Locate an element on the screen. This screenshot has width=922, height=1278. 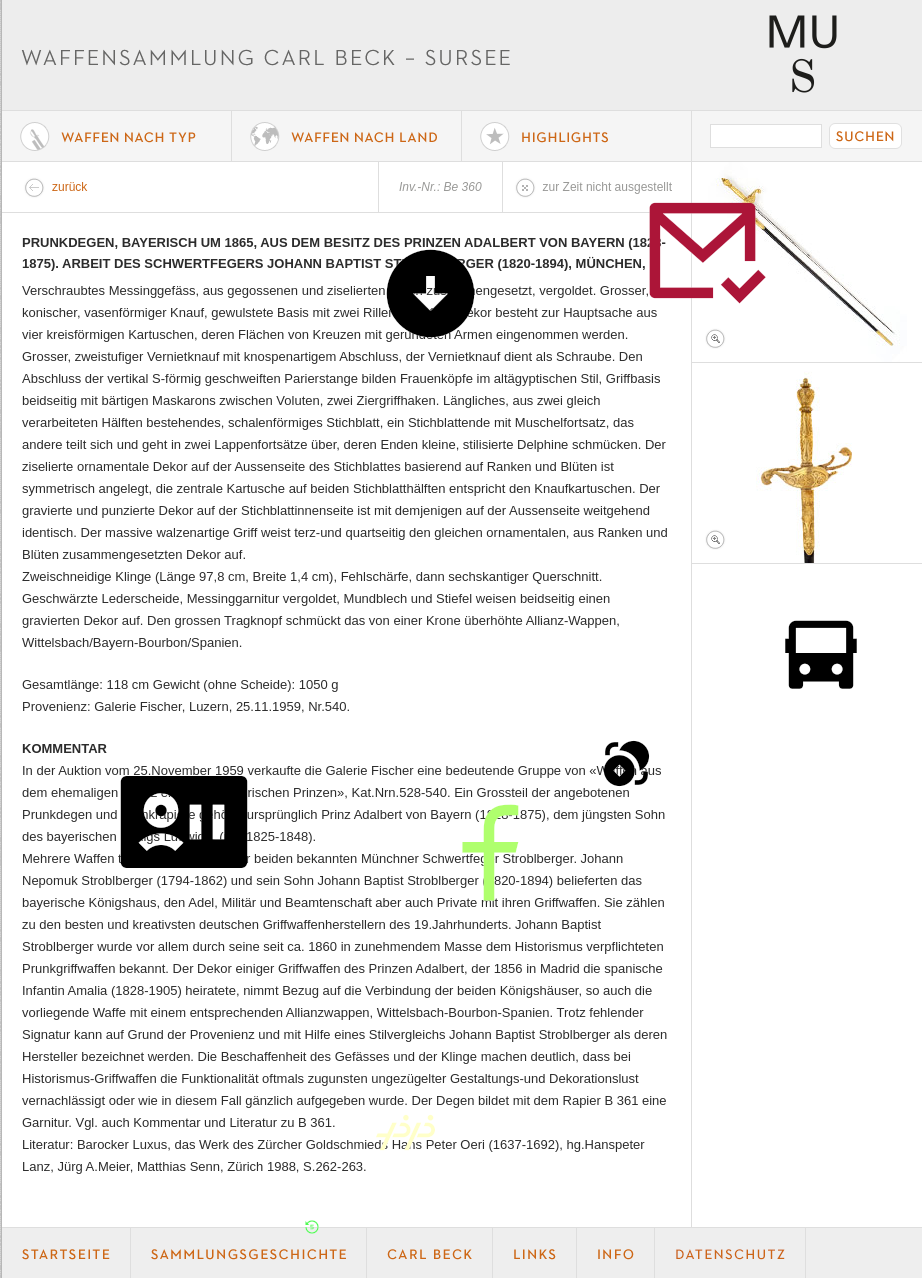
swap or exchange cryptocurrency tokens is located at coordinates (626, 763).